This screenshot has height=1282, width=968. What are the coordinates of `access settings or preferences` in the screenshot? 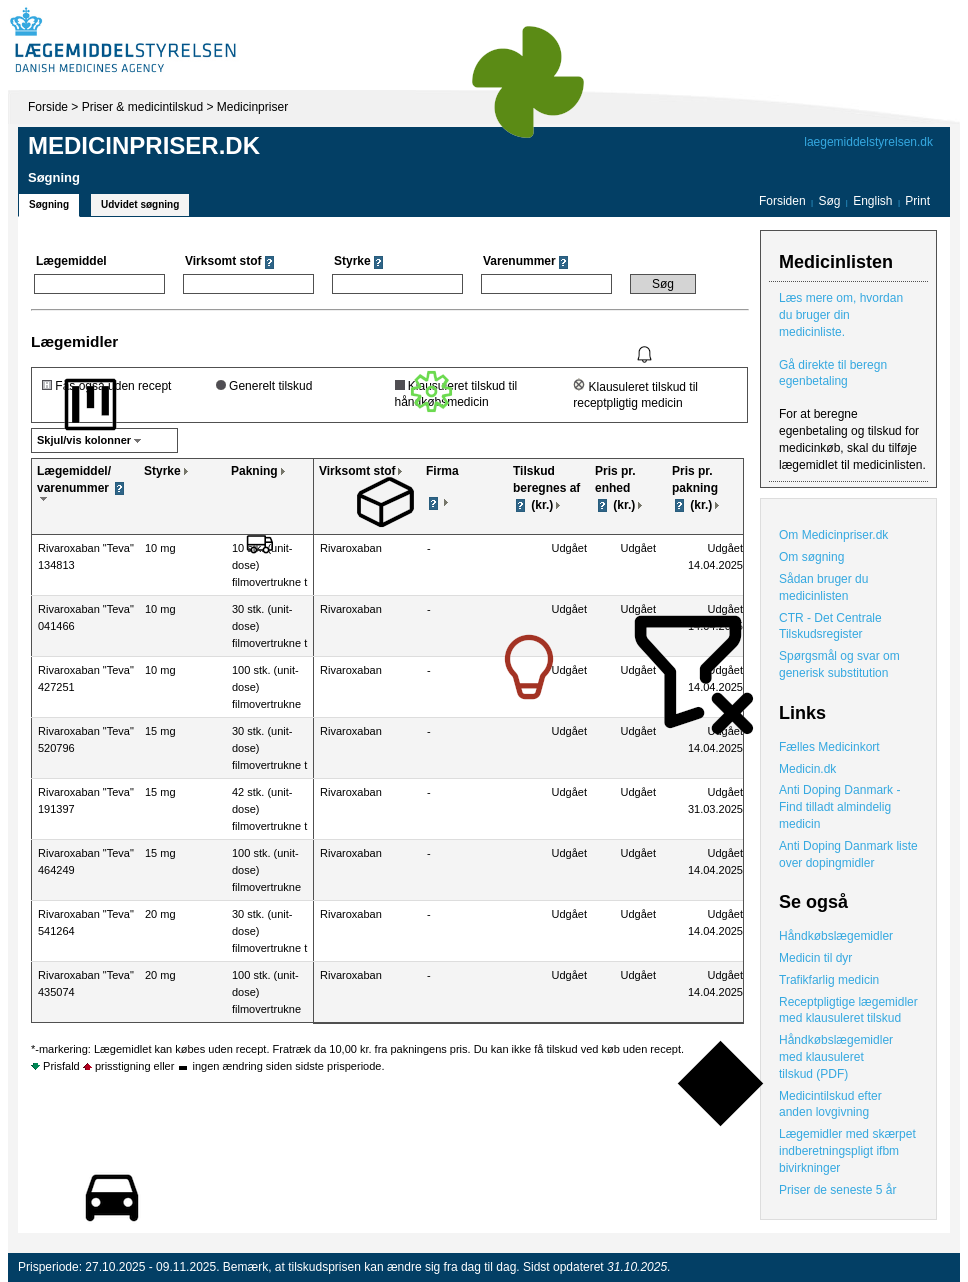 It's located at (431, 391).